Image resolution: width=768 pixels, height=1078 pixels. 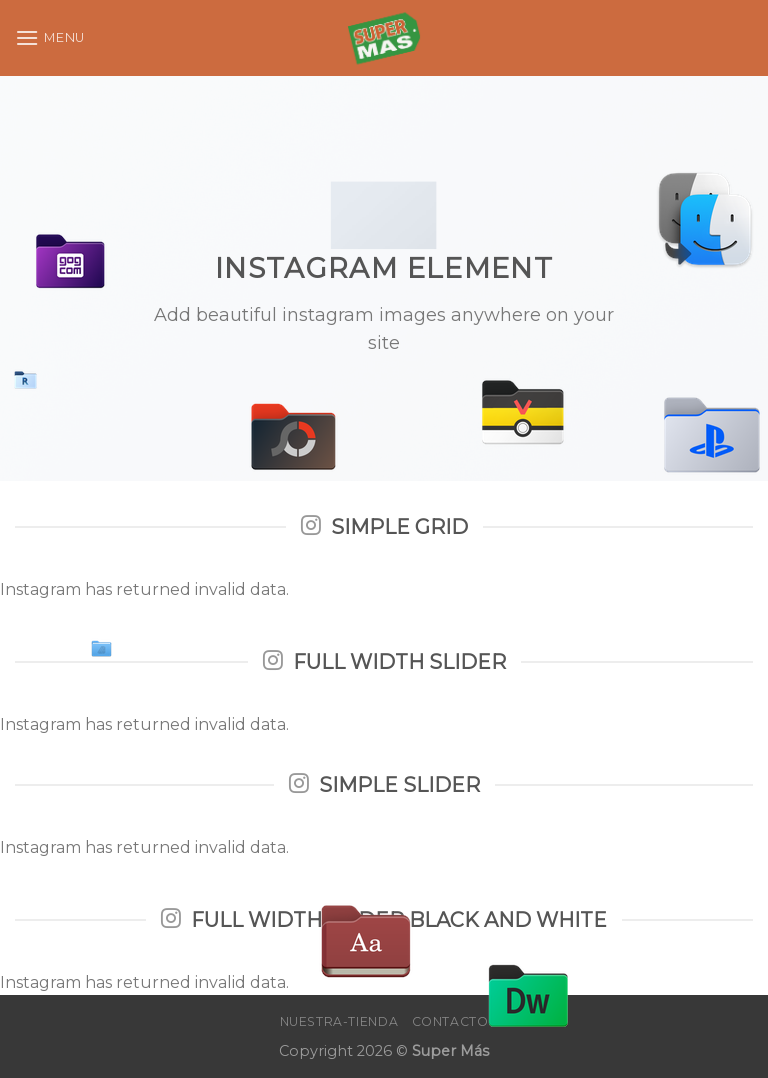 I want to click on open folder containing PlayStation games or content, so click(x=711, y=437).